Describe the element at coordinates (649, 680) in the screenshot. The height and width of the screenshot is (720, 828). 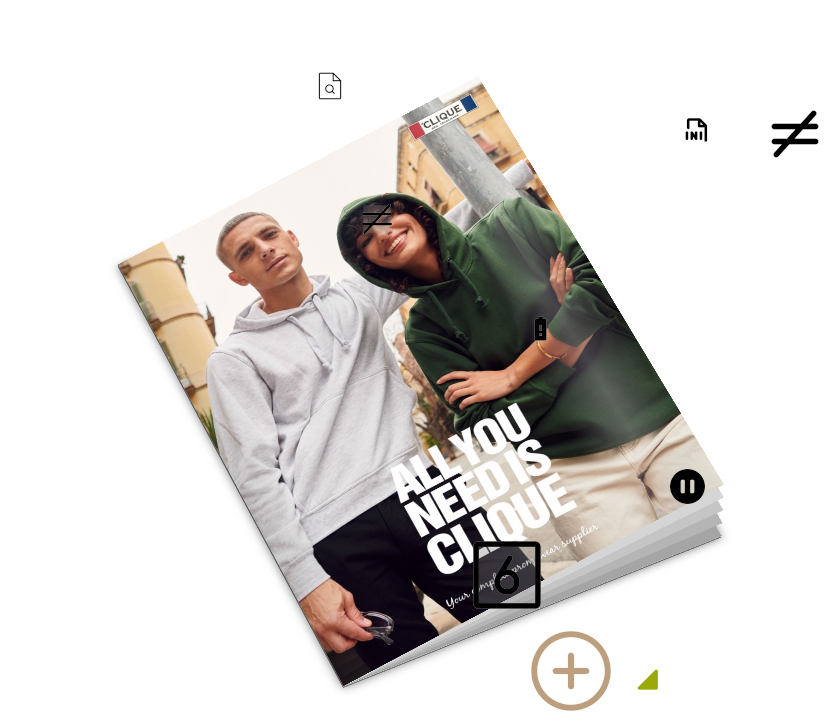
I see `indicates full cellular signal strength` at that location.